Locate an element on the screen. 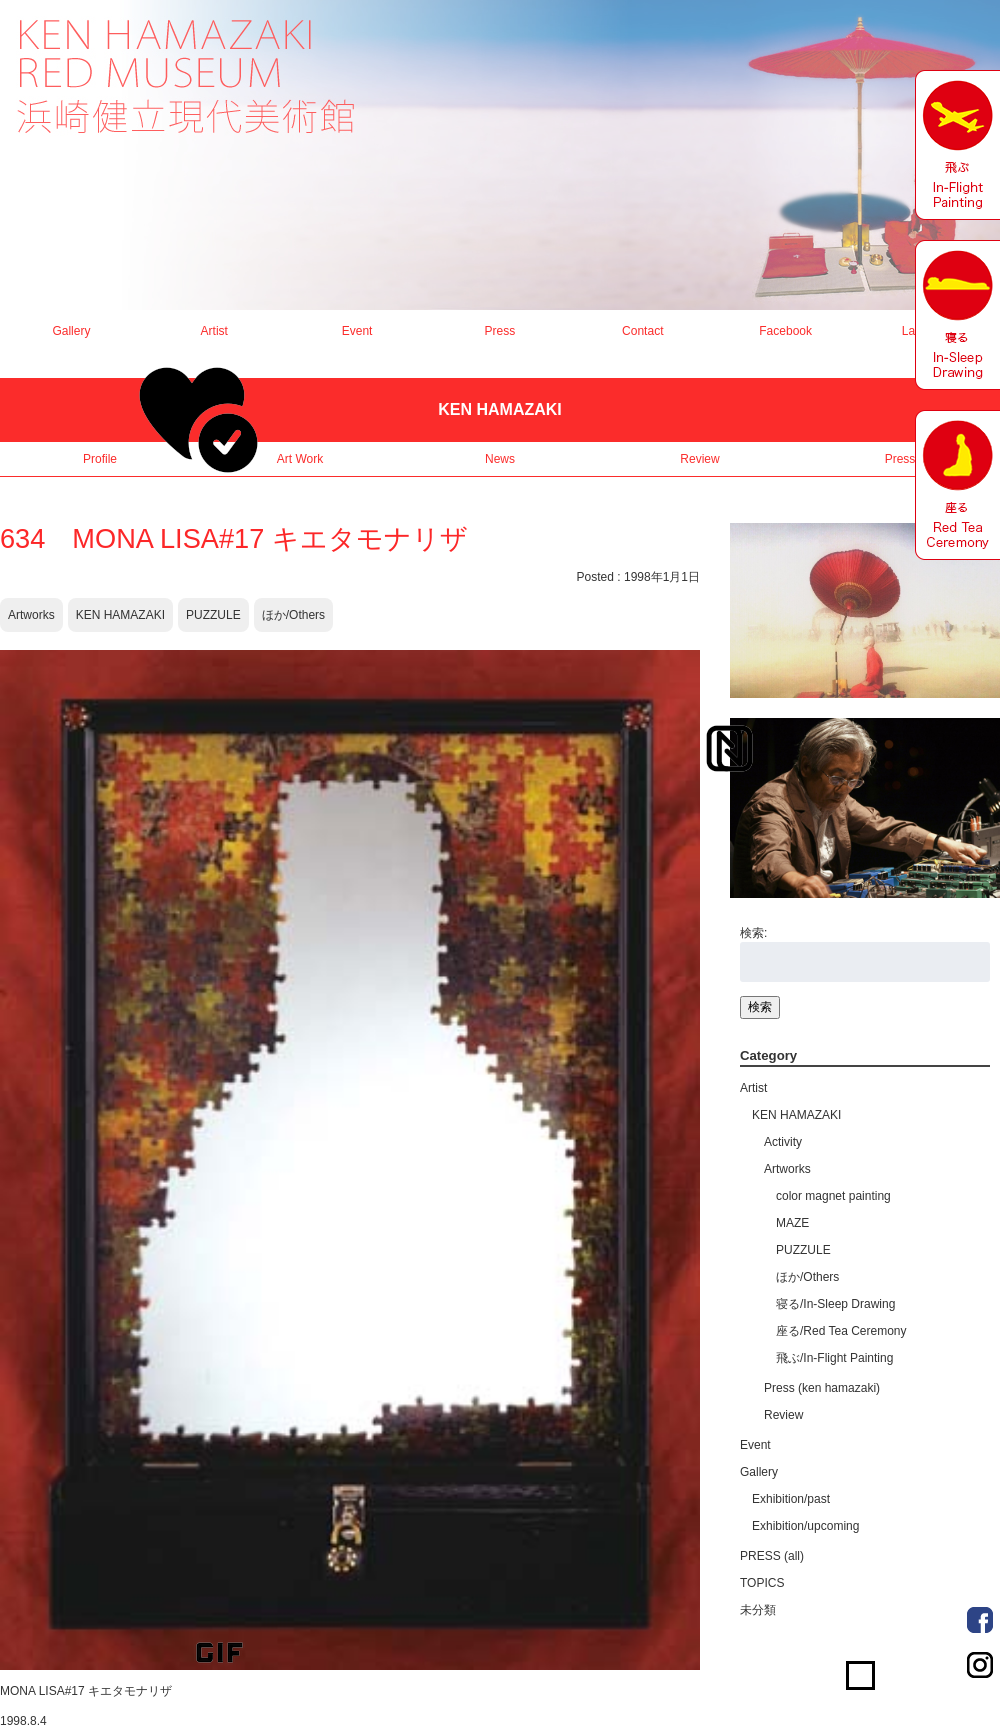  tap to enable NFC for contactless payments is located at coordinates (729, 748).